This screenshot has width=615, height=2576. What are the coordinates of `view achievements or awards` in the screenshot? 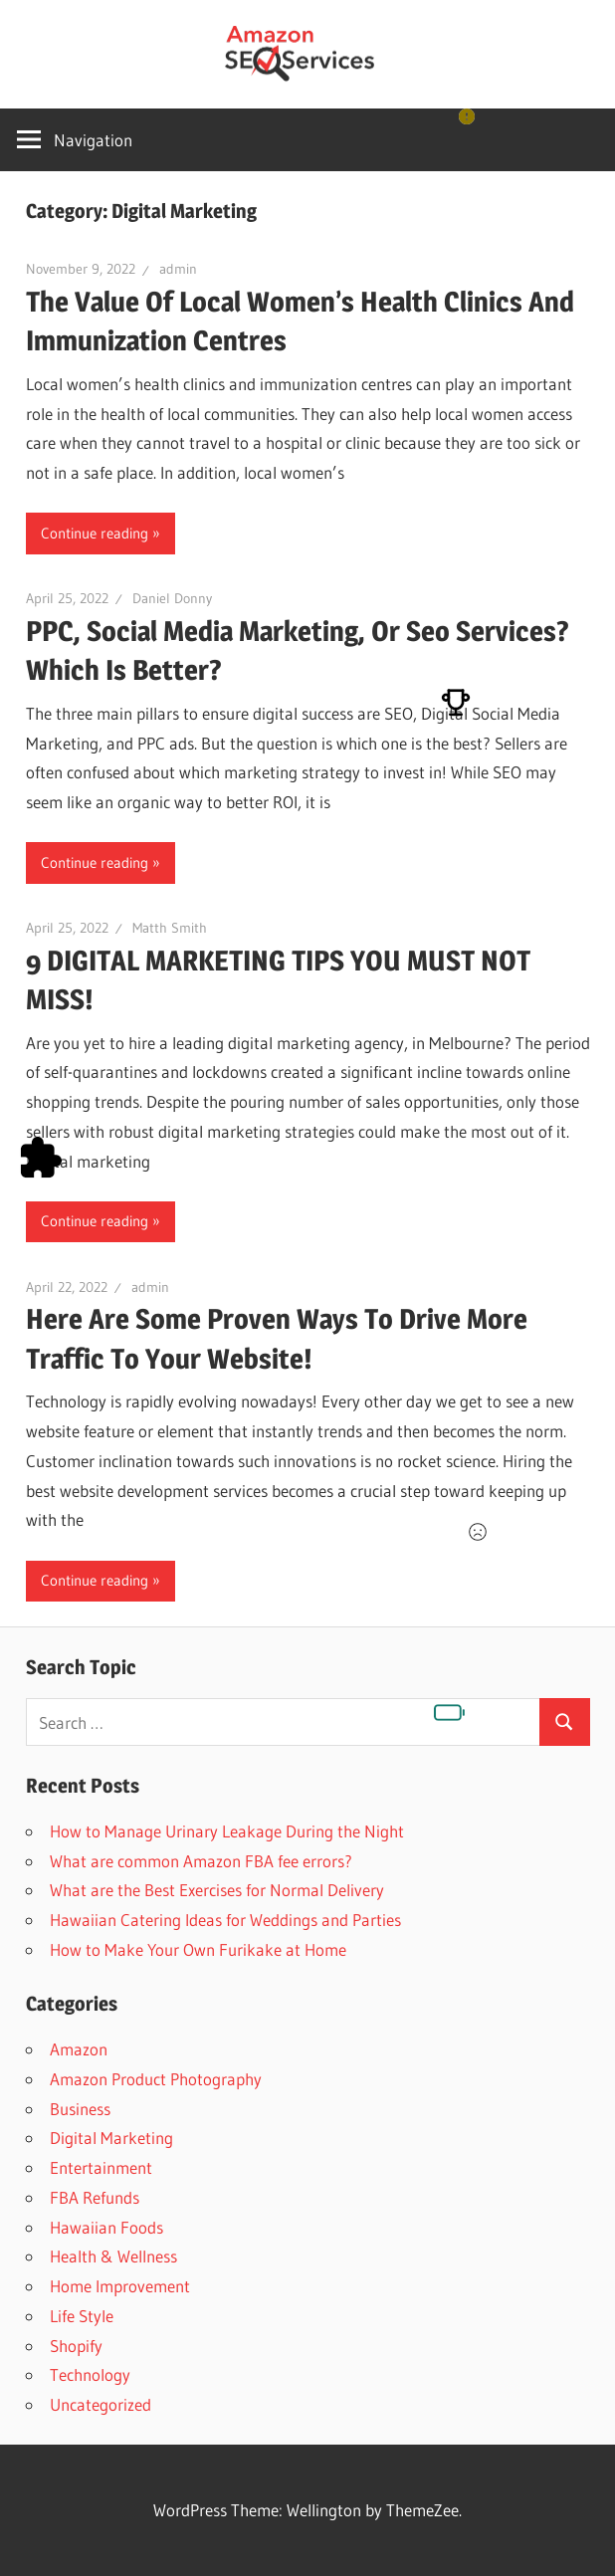 It's located at (456, 702).